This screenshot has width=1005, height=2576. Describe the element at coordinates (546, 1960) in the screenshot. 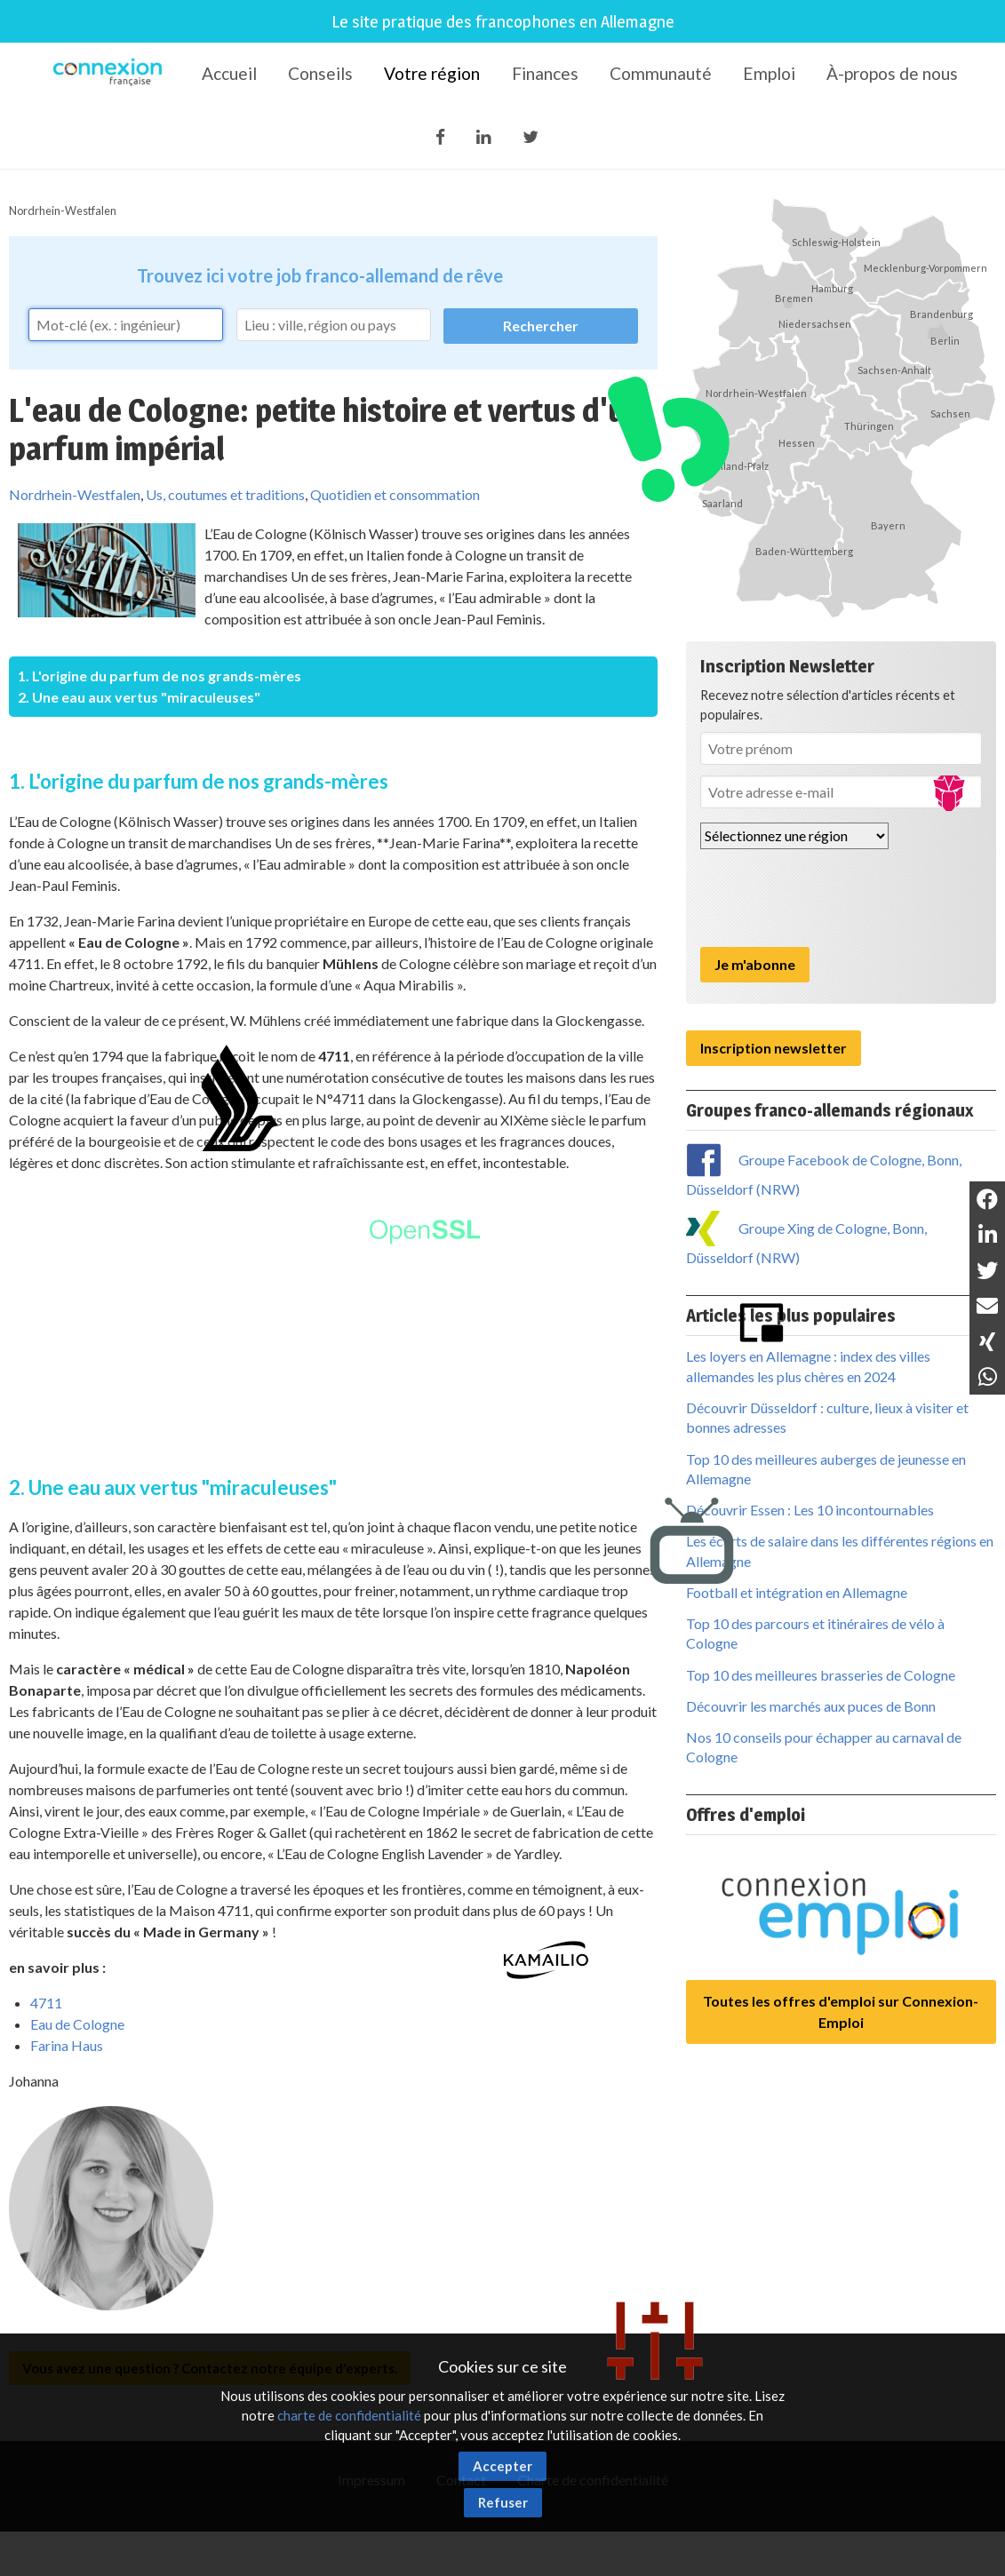

I see `kamailio SIP server logo` at that location.